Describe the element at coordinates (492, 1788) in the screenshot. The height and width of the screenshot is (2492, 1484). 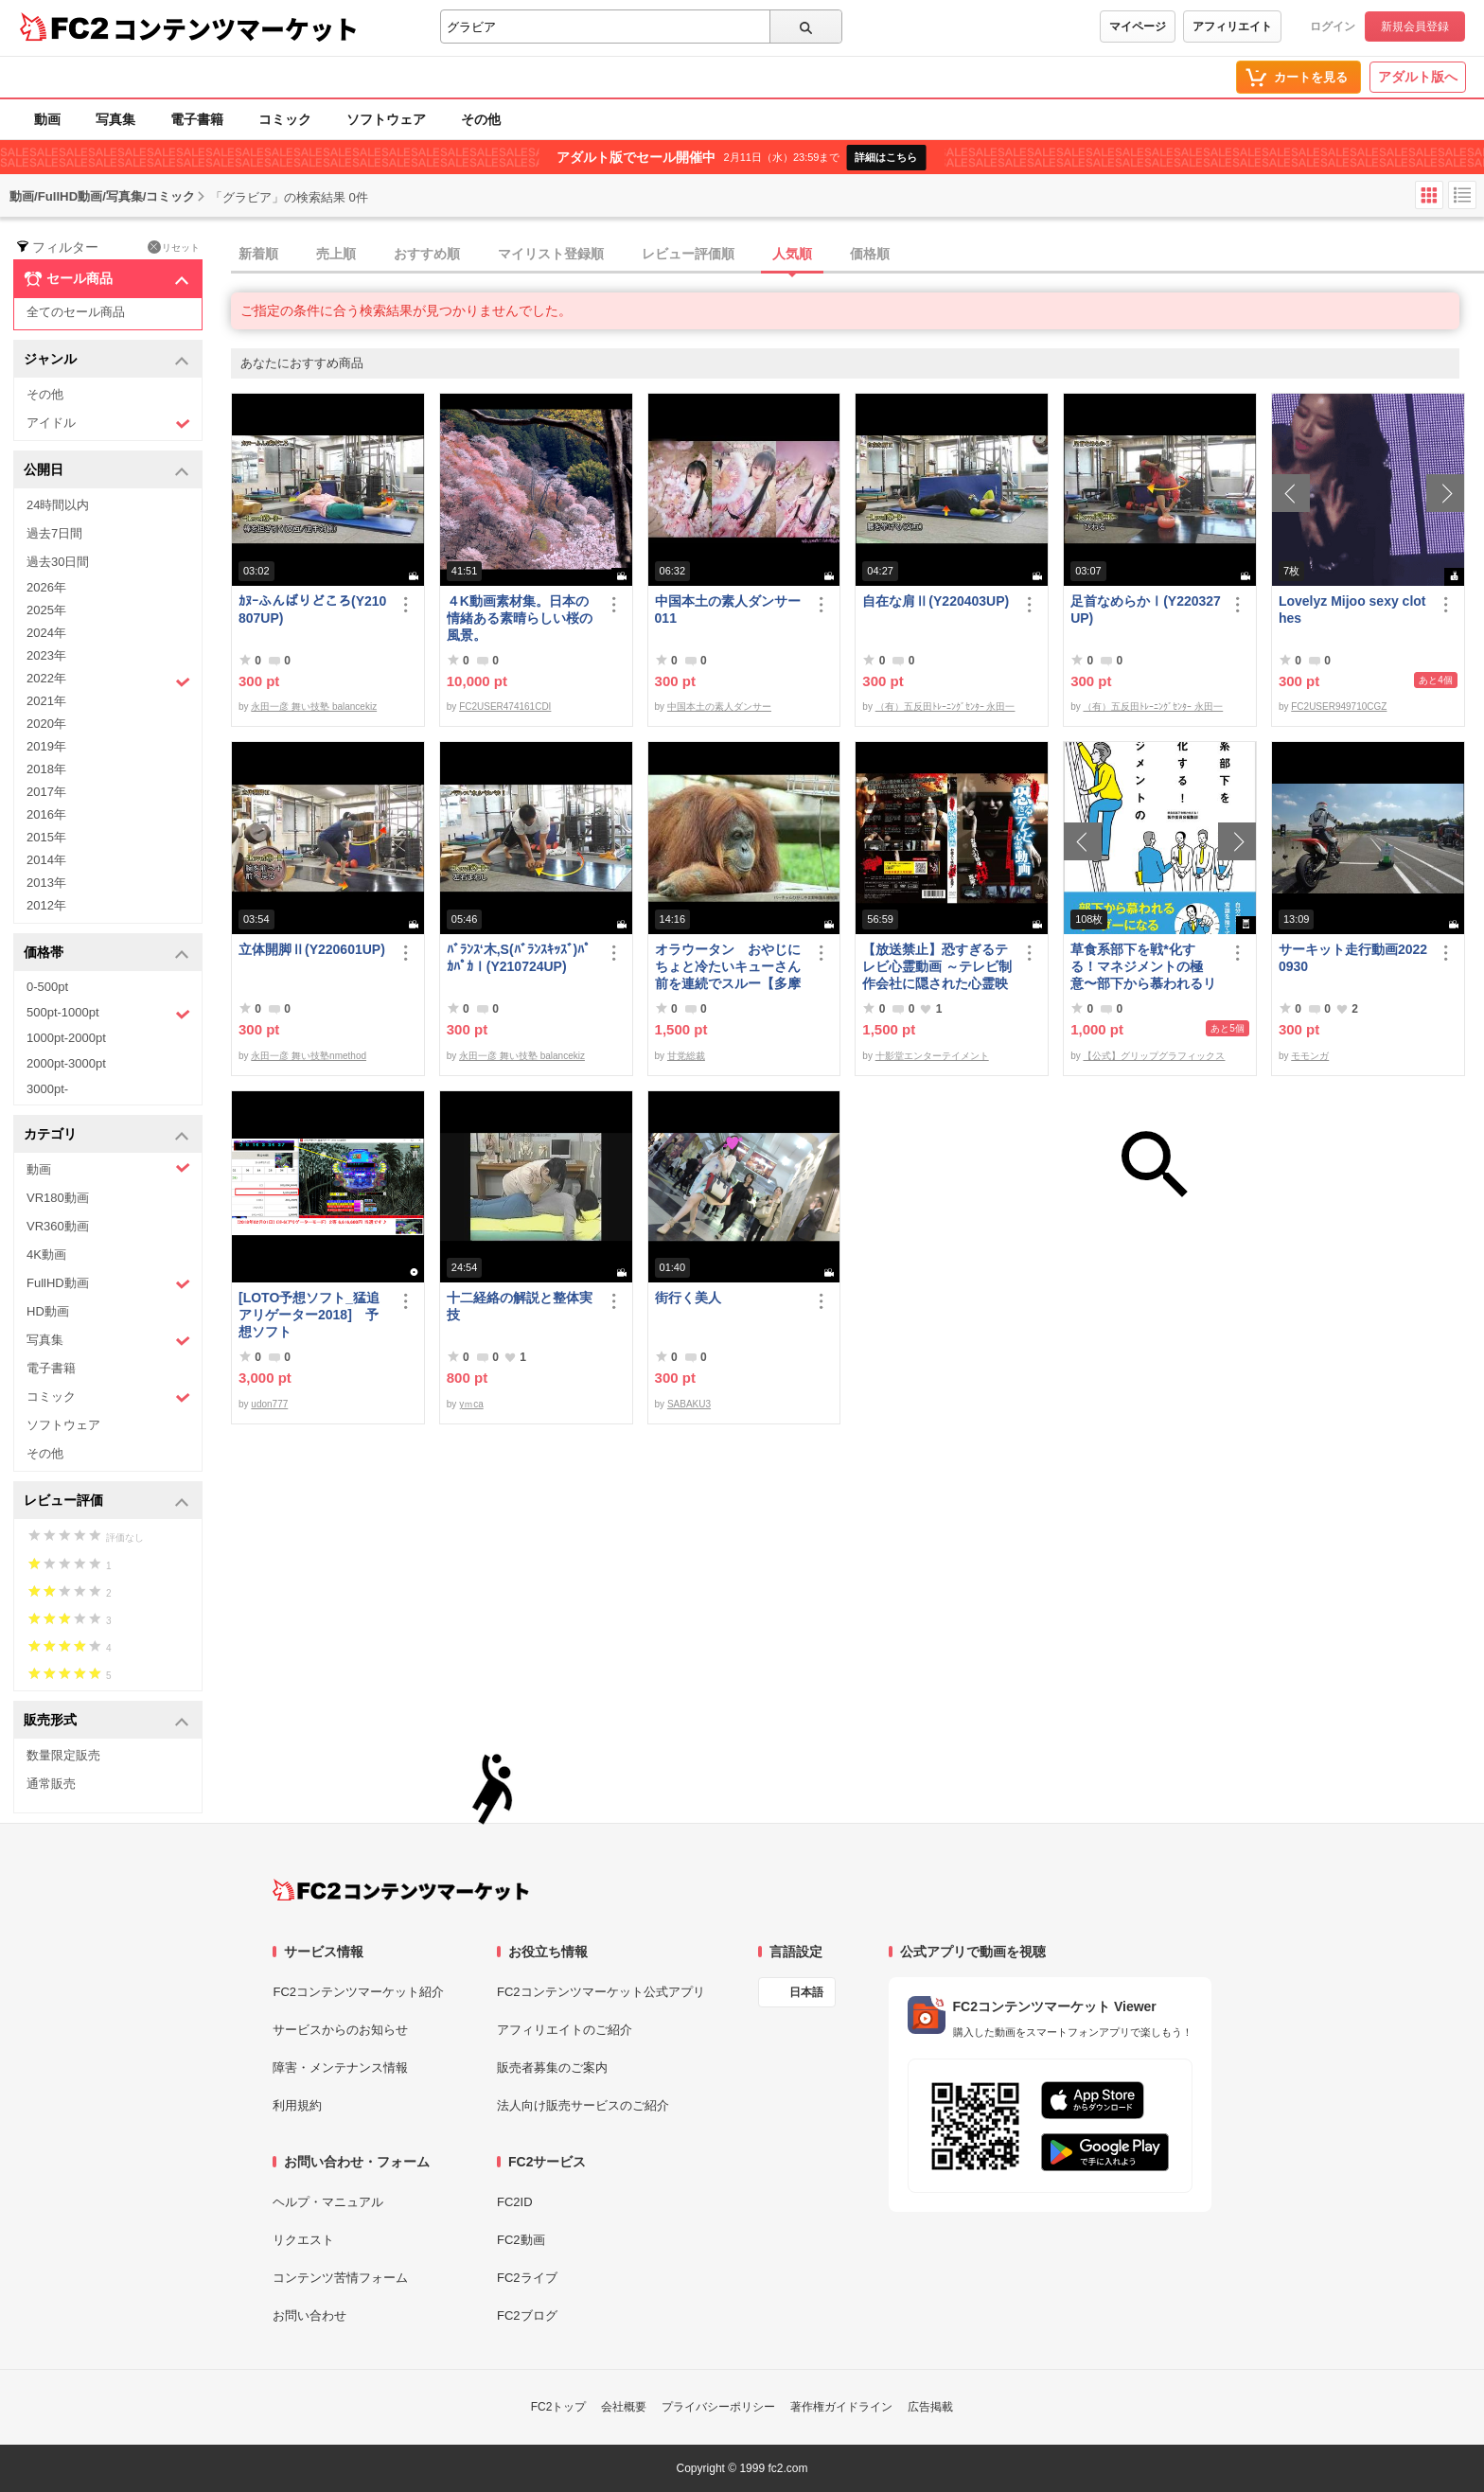
I see `access handball sports content` at that location.